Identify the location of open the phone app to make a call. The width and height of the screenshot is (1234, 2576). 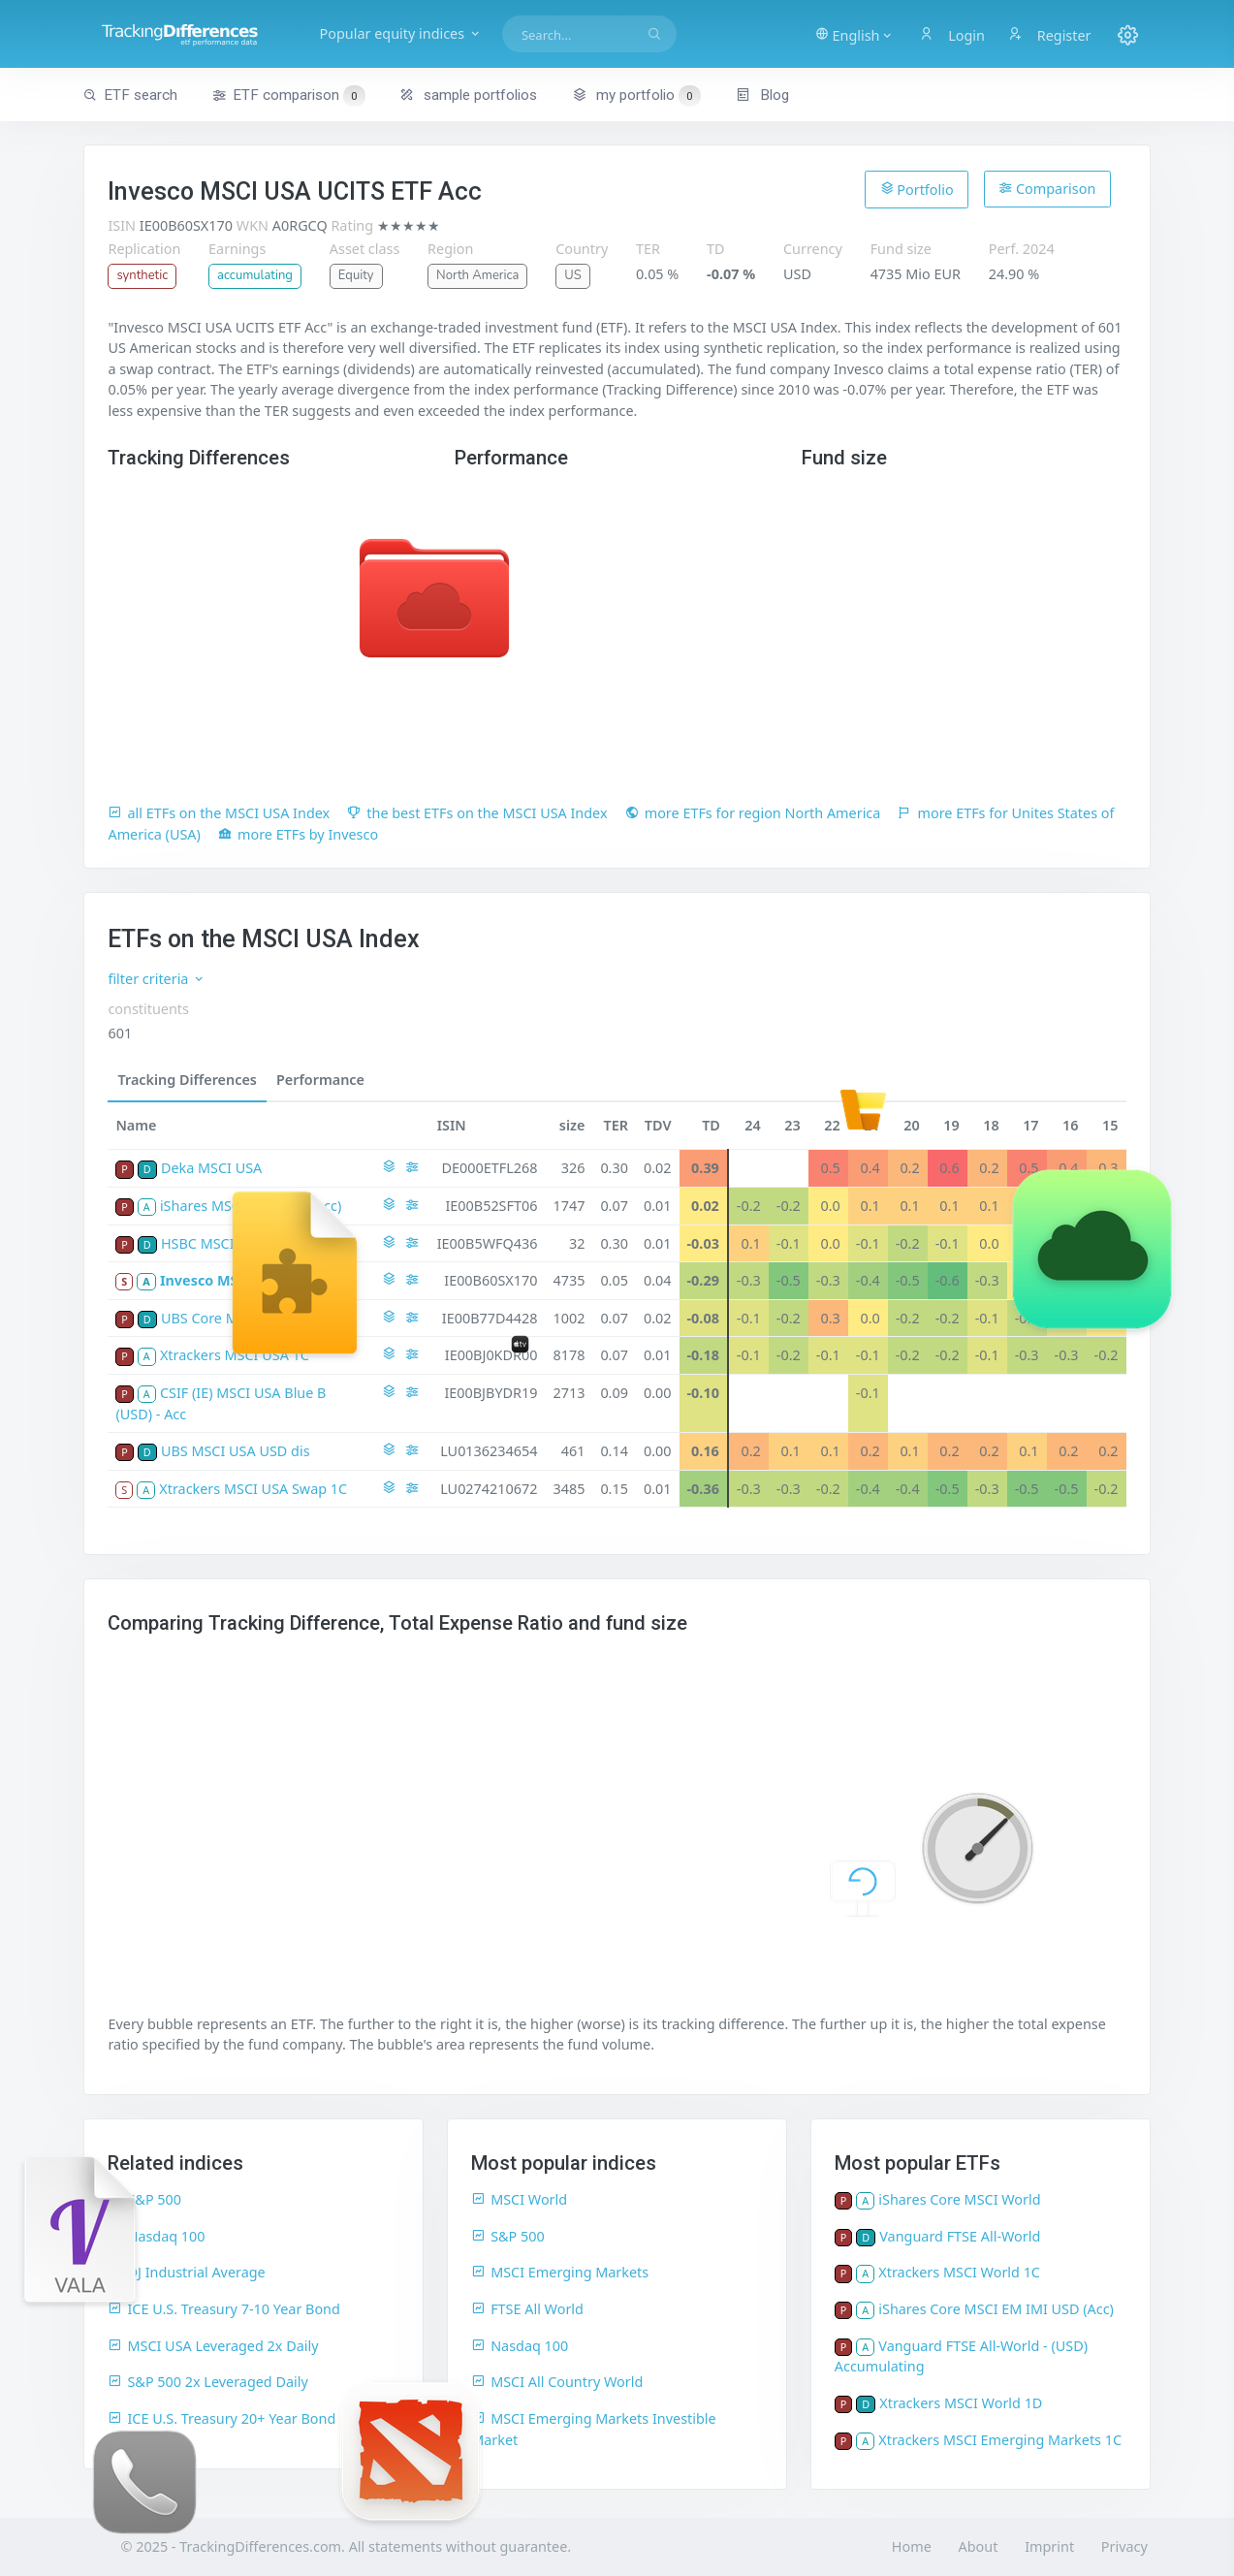
(144, 2482).